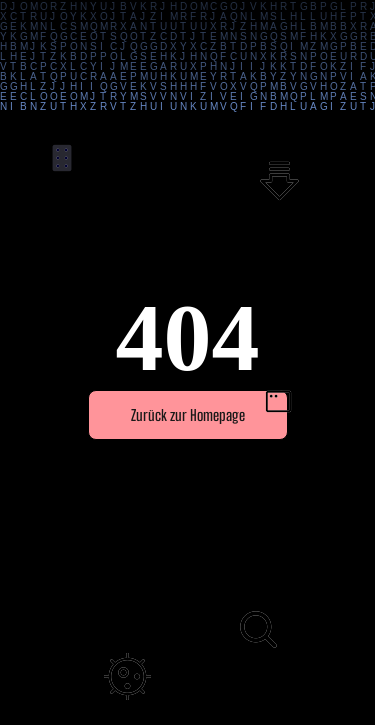 The height and width of the screenshot is (725, 375). Describe the element at coordinates (127, 676) in the screenshot. I see `indicates virus or malware detected` at that location.